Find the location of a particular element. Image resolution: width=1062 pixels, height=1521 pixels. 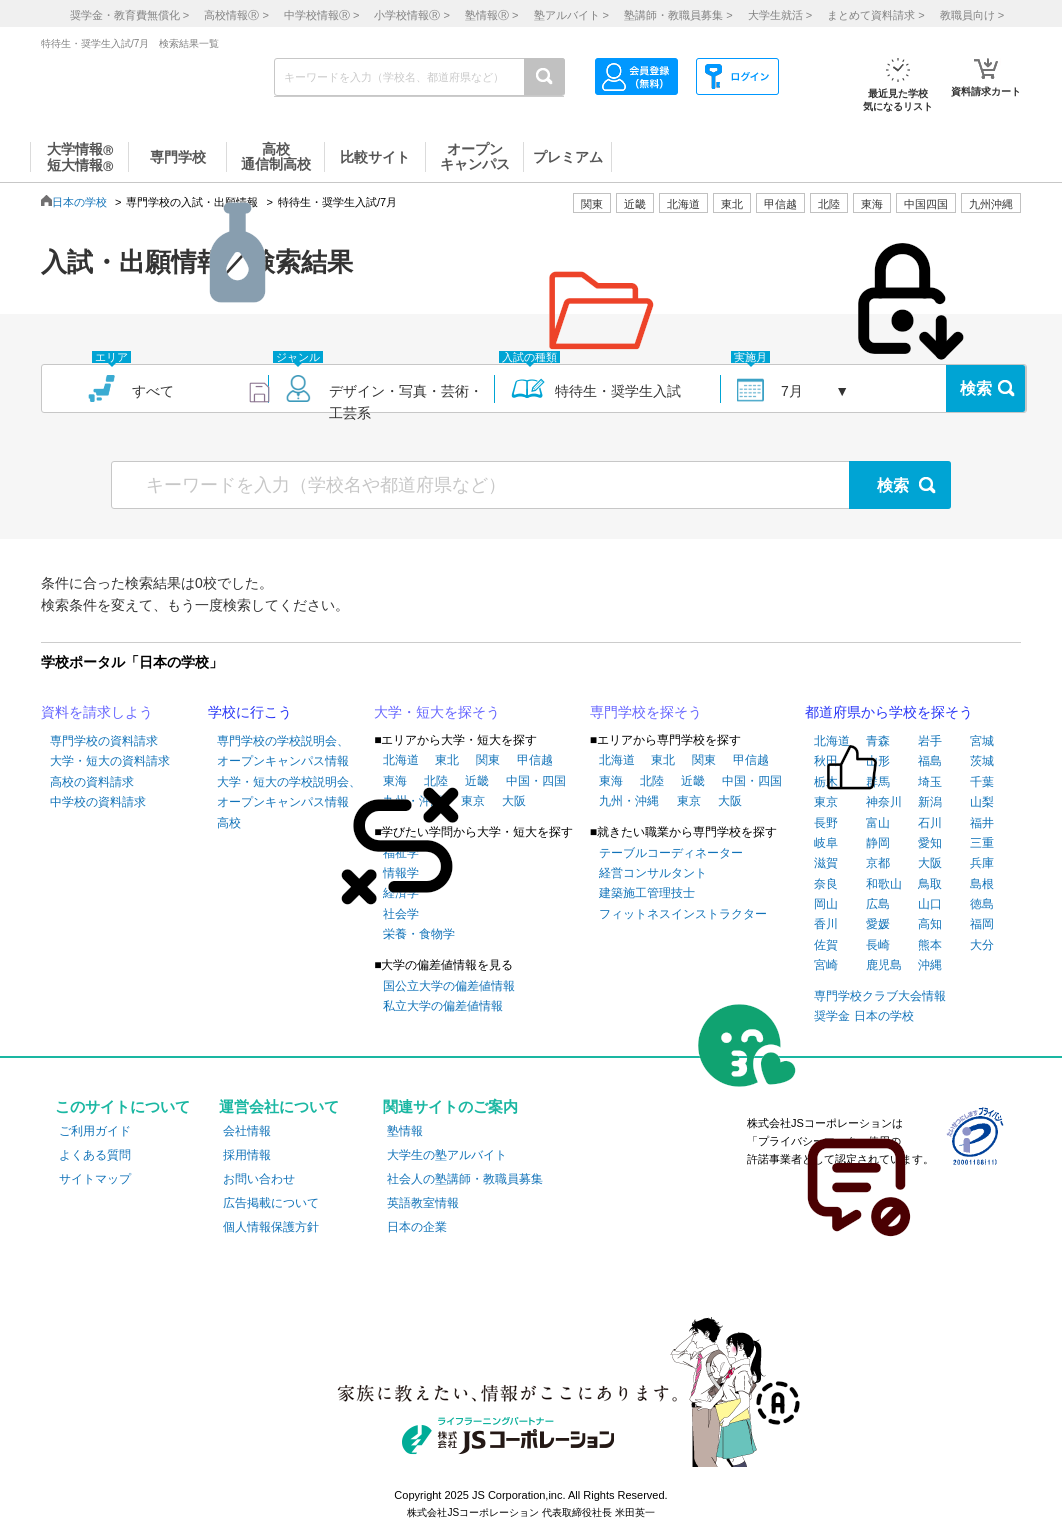

like or approve content is located at coordinates (852, 770).